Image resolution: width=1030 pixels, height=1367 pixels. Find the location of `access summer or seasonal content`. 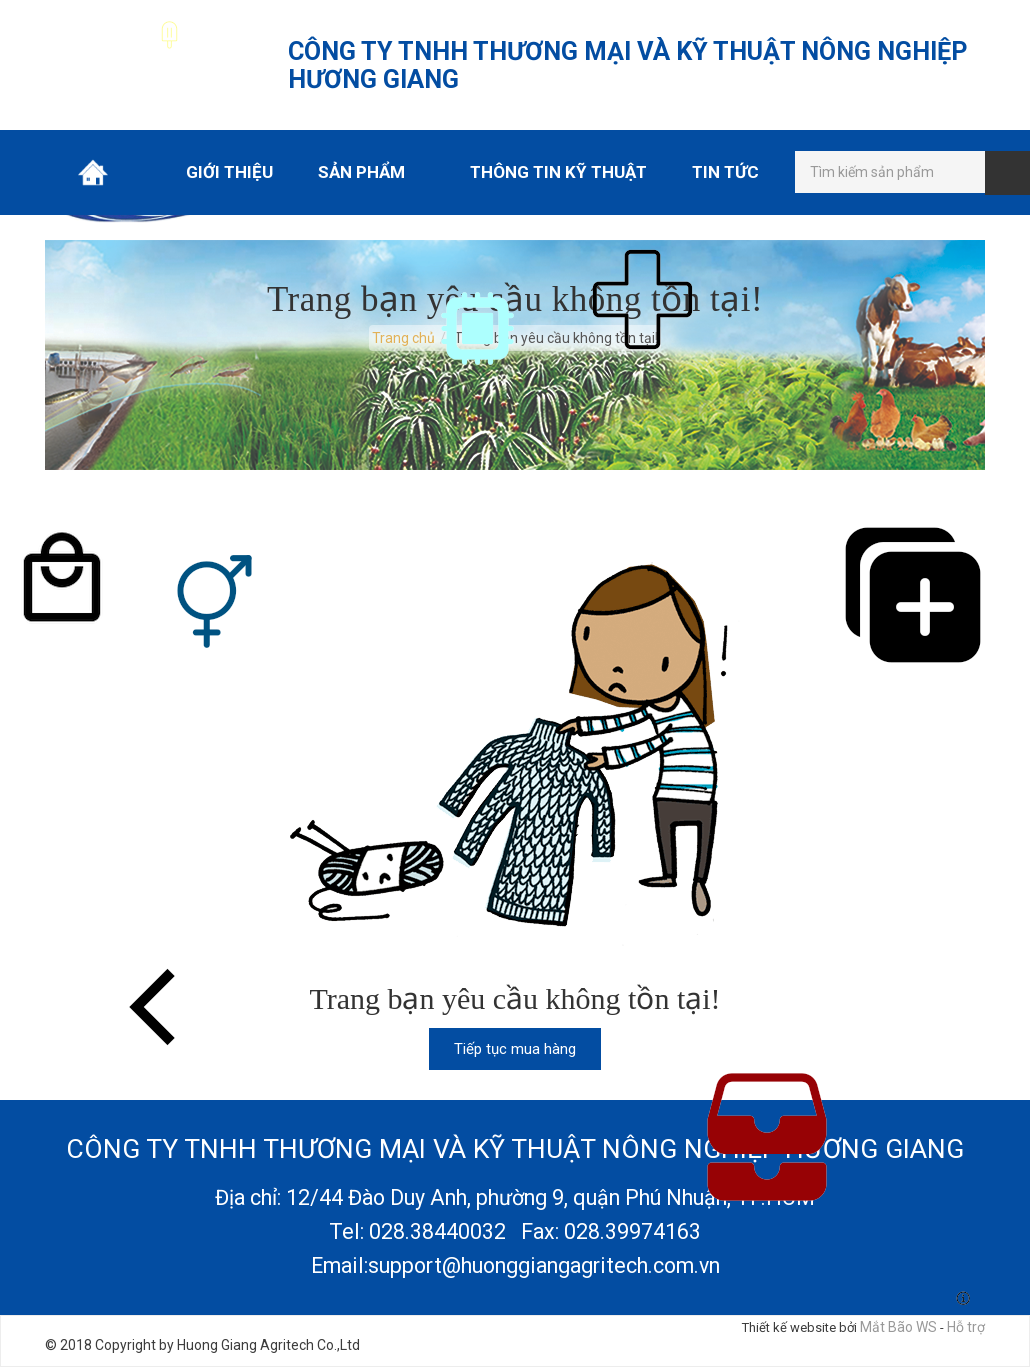

access summer or seasonal content is located at coordinates (169, 34).